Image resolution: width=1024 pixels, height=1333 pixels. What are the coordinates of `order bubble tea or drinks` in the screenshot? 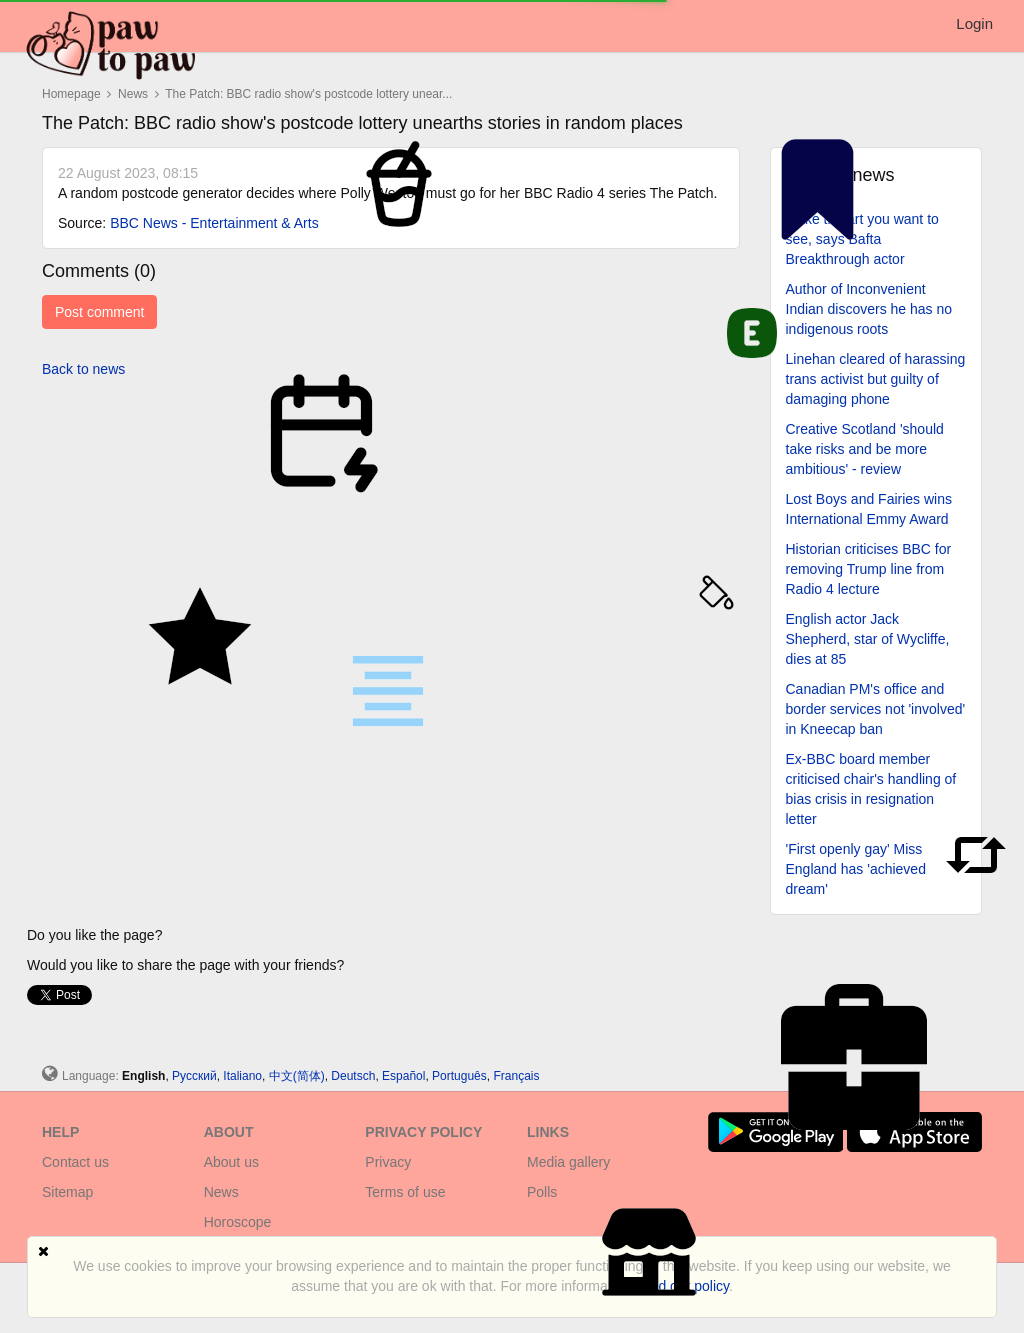 It's located at (399, 186).